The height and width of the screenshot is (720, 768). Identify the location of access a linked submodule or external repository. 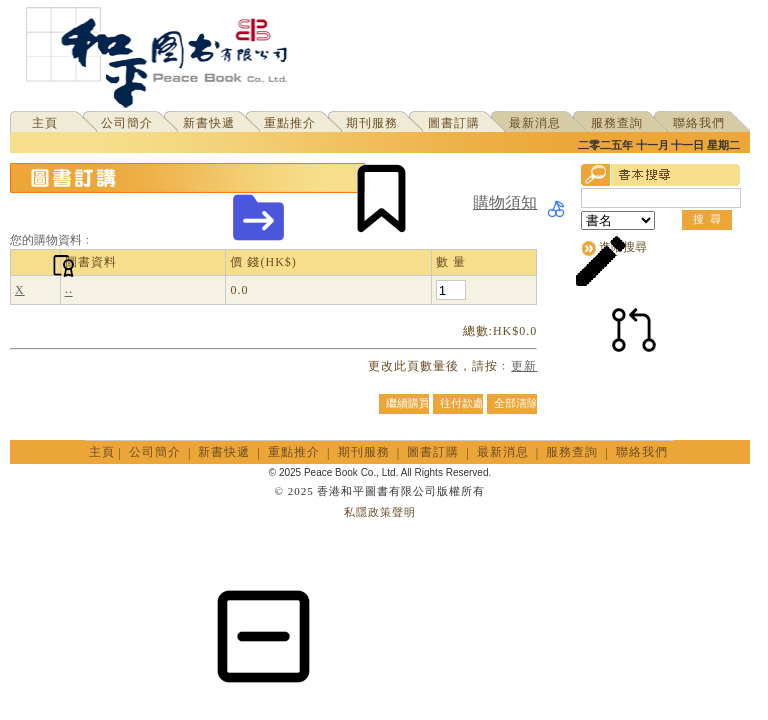
(258, 217).